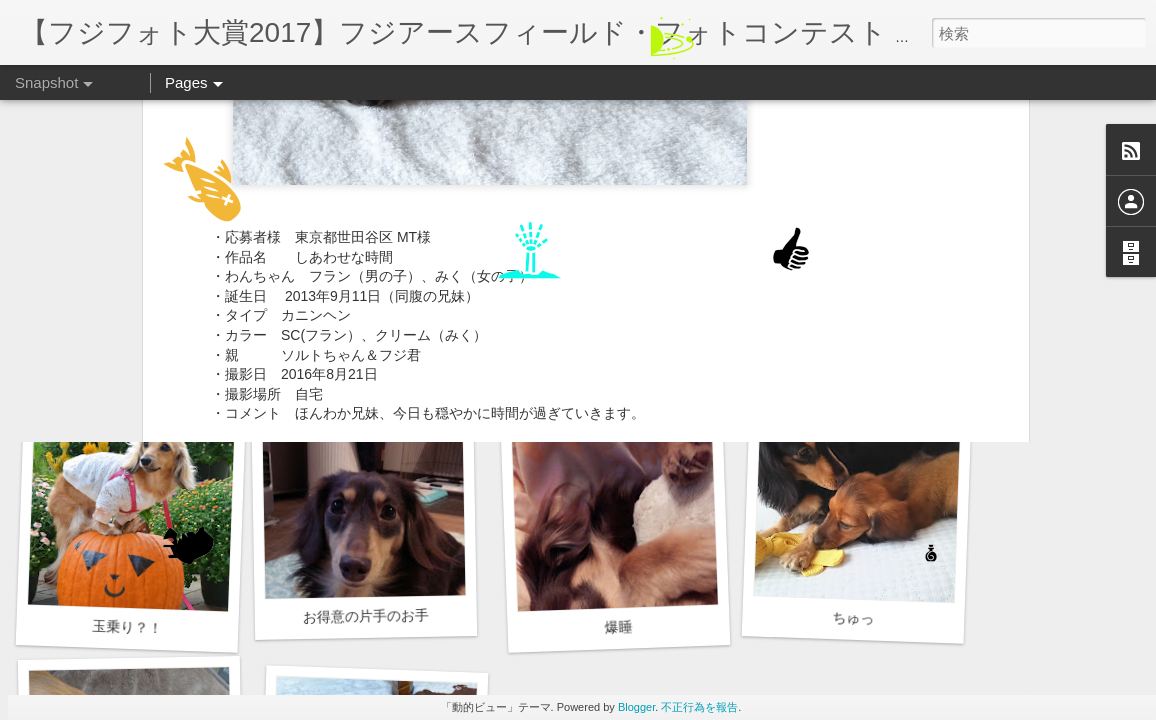 The height and width of the screenshot is (720, 1156). Describe the element at coordinates (188, 545) in the screenshot. I see `select iceland as a country or region` at that location.